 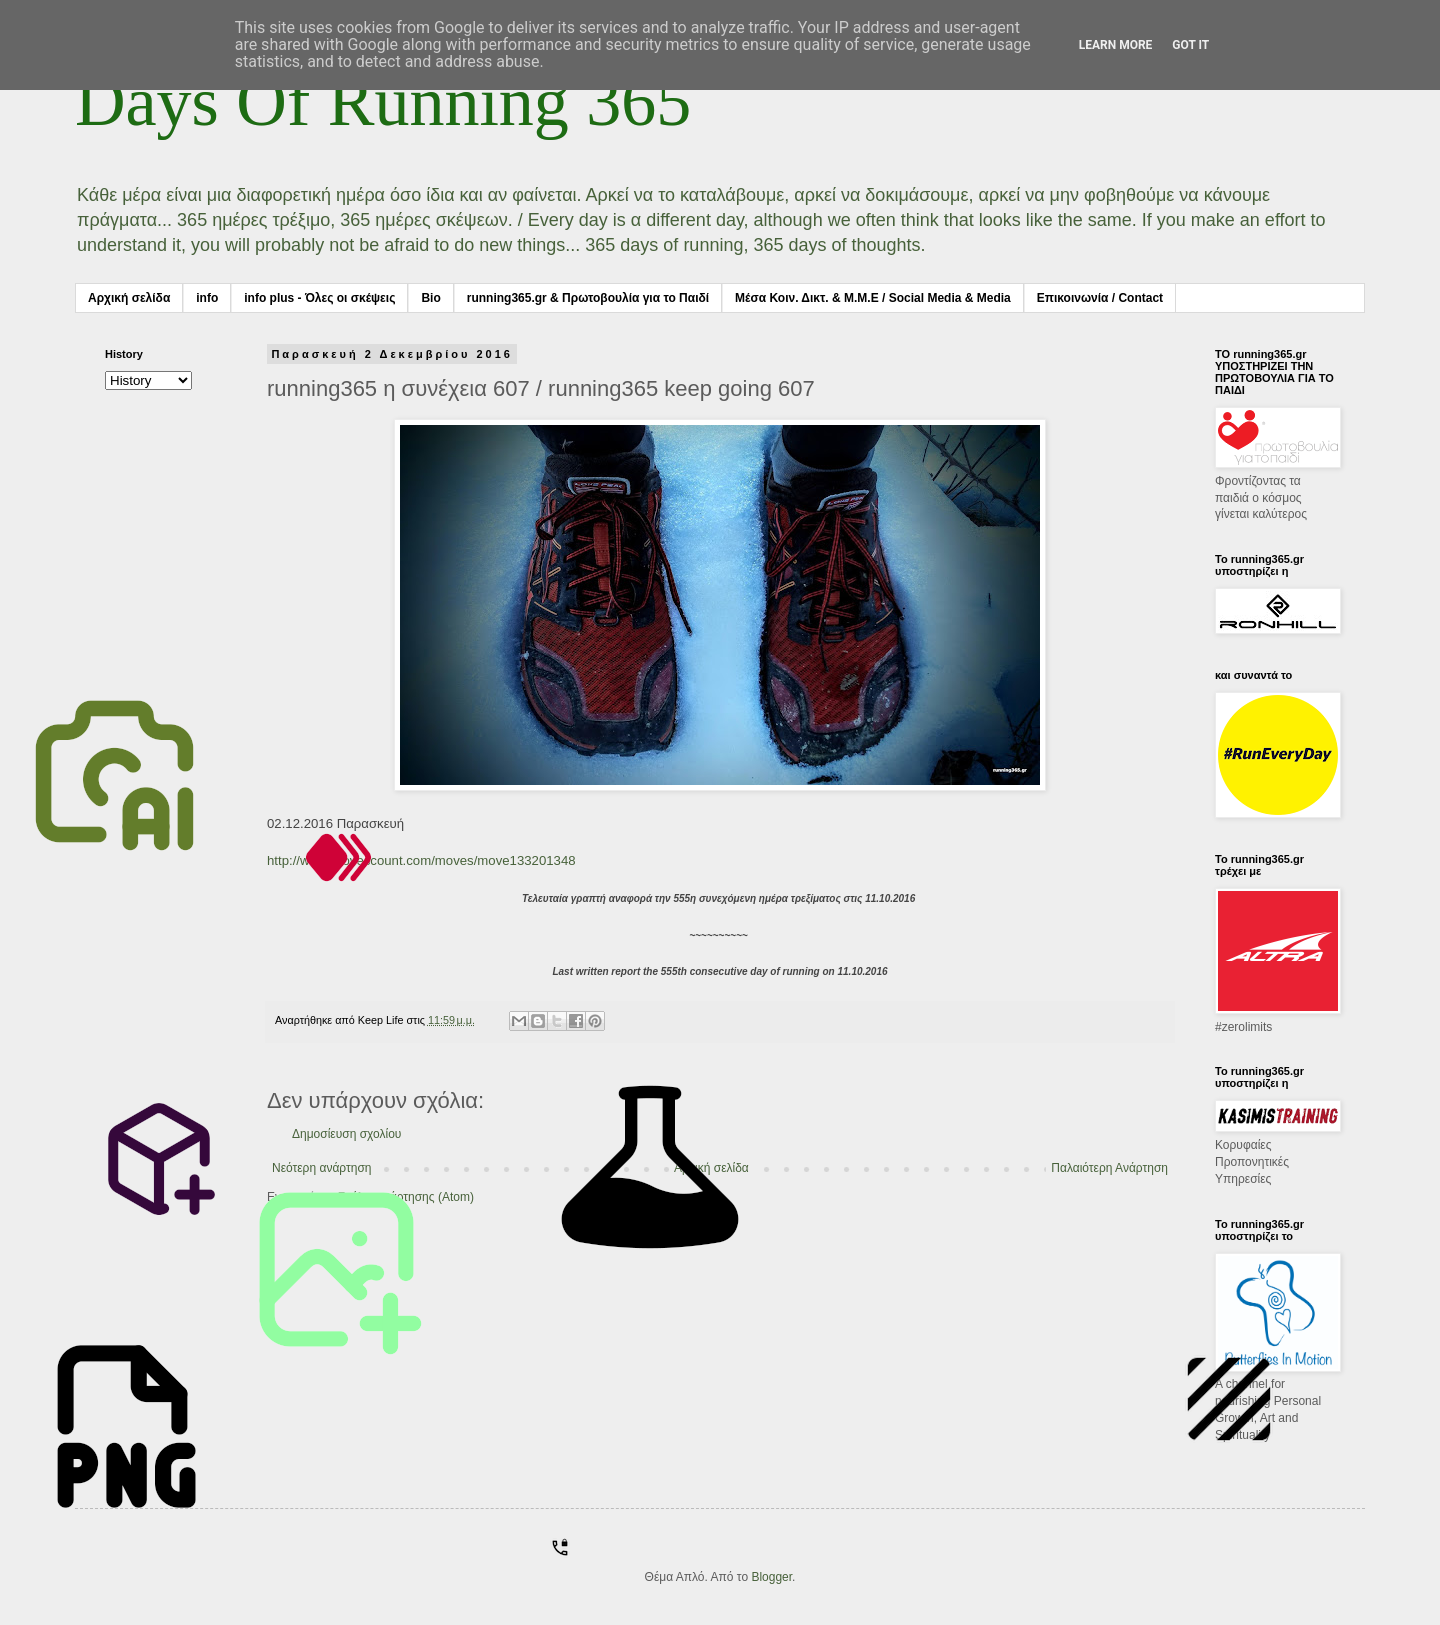 What do you see at coordinates (1229, 1399) in the screenshot?
I see `apply a texture or pattern overlay` at bounding box center [1229, 1399].